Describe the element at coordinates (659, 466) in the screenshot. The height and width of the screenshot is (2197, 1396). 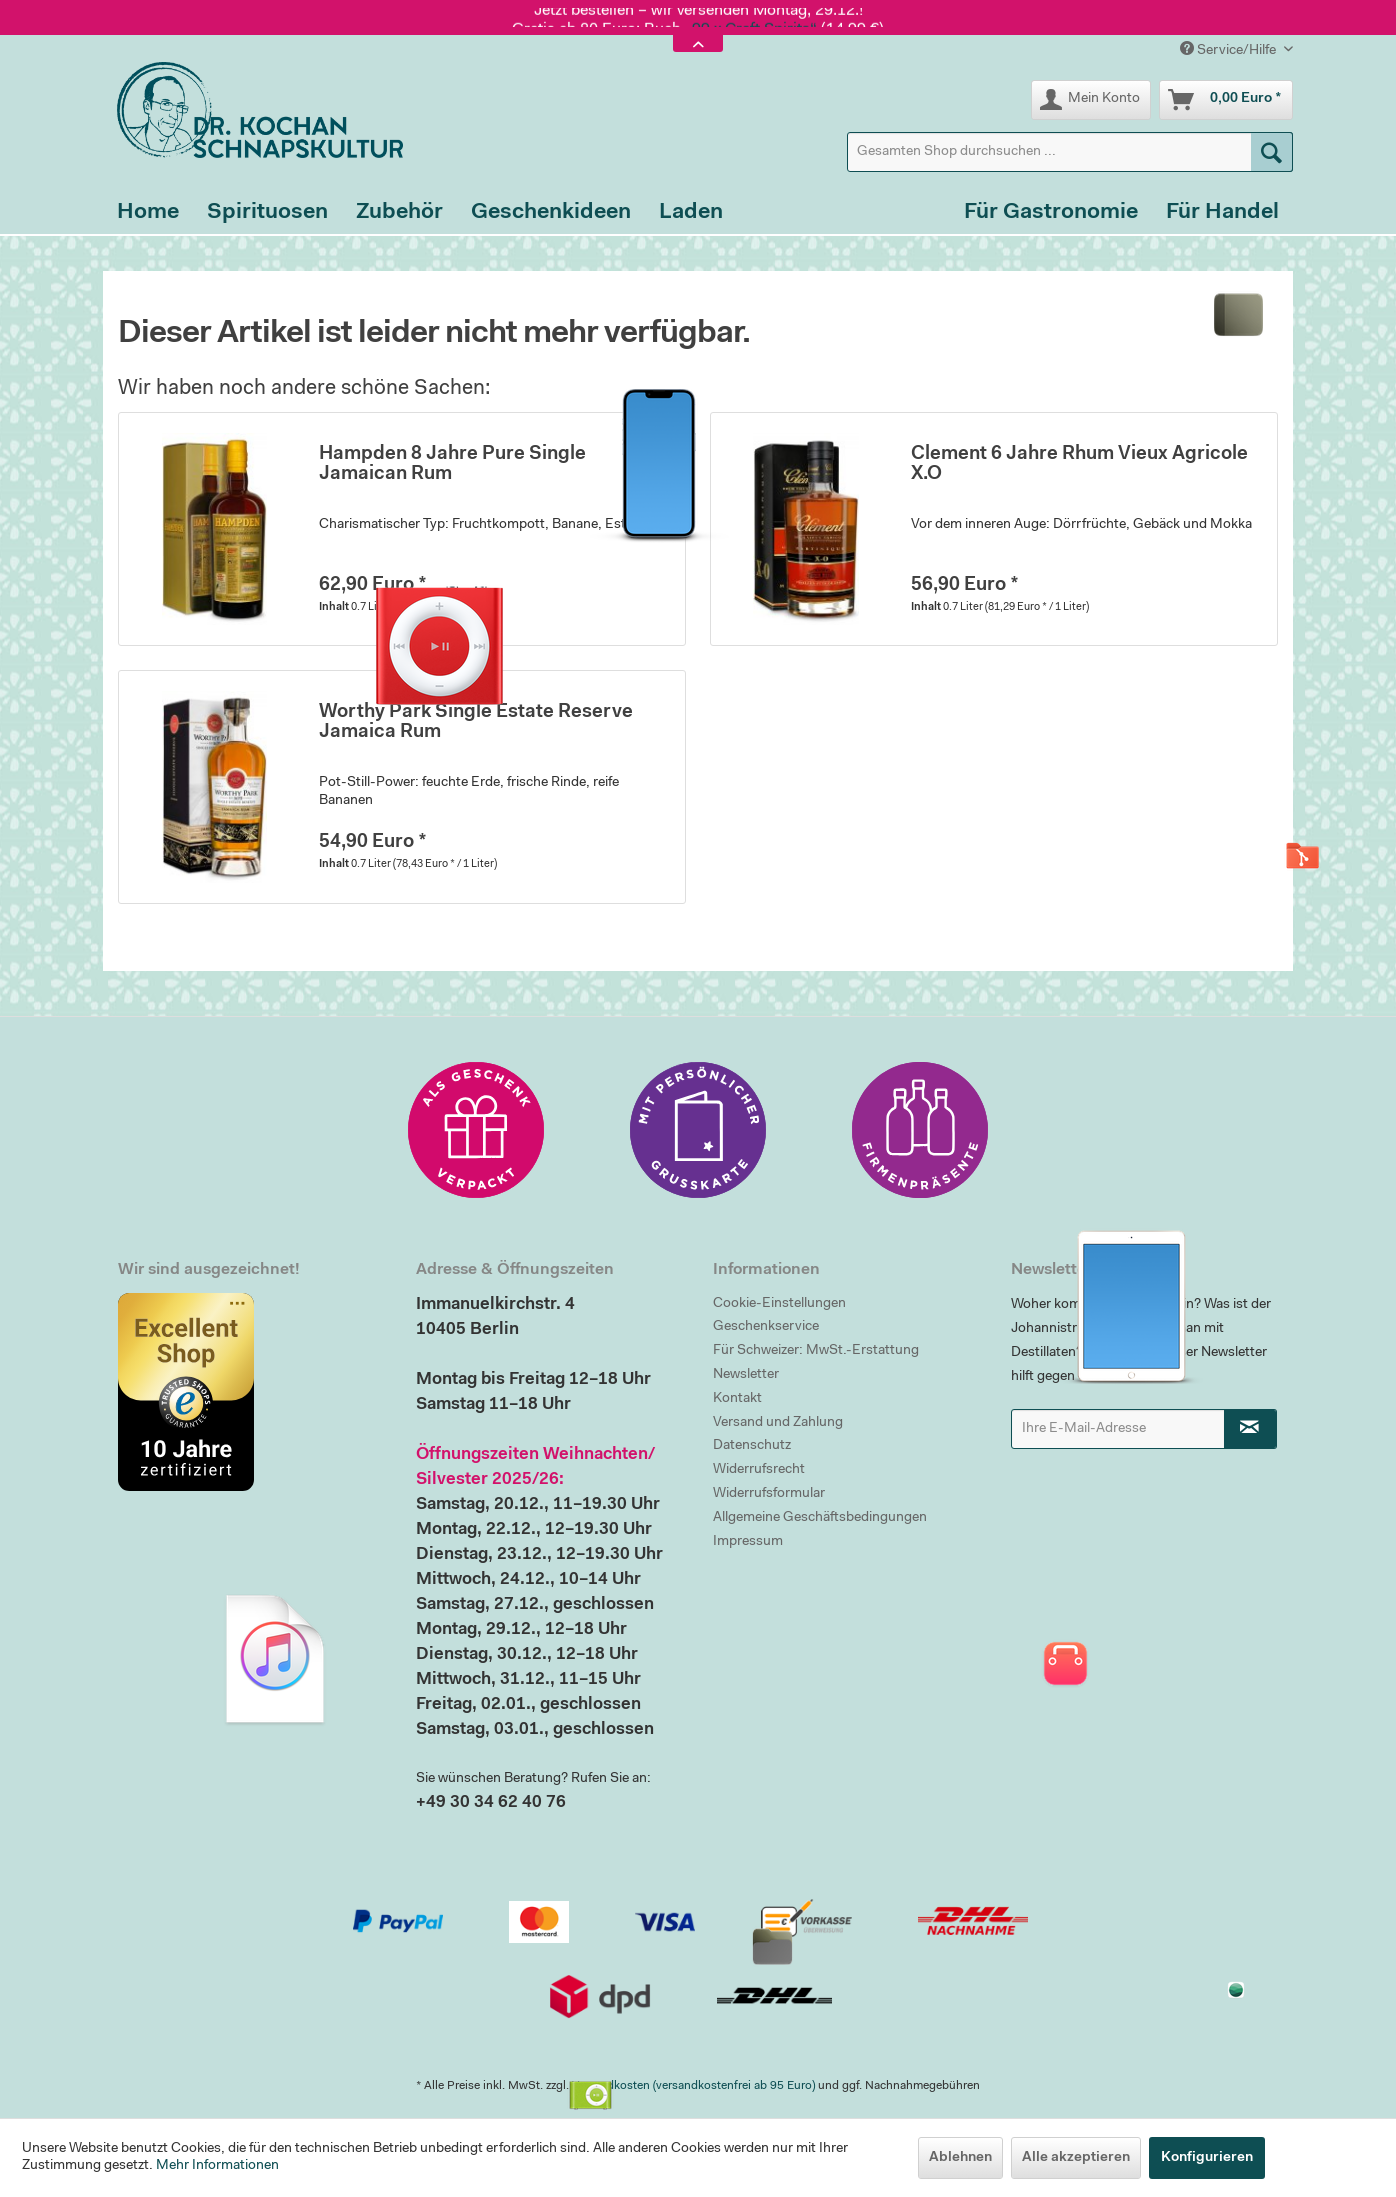
I see `iPhone 13 Pro device icon` at that location.